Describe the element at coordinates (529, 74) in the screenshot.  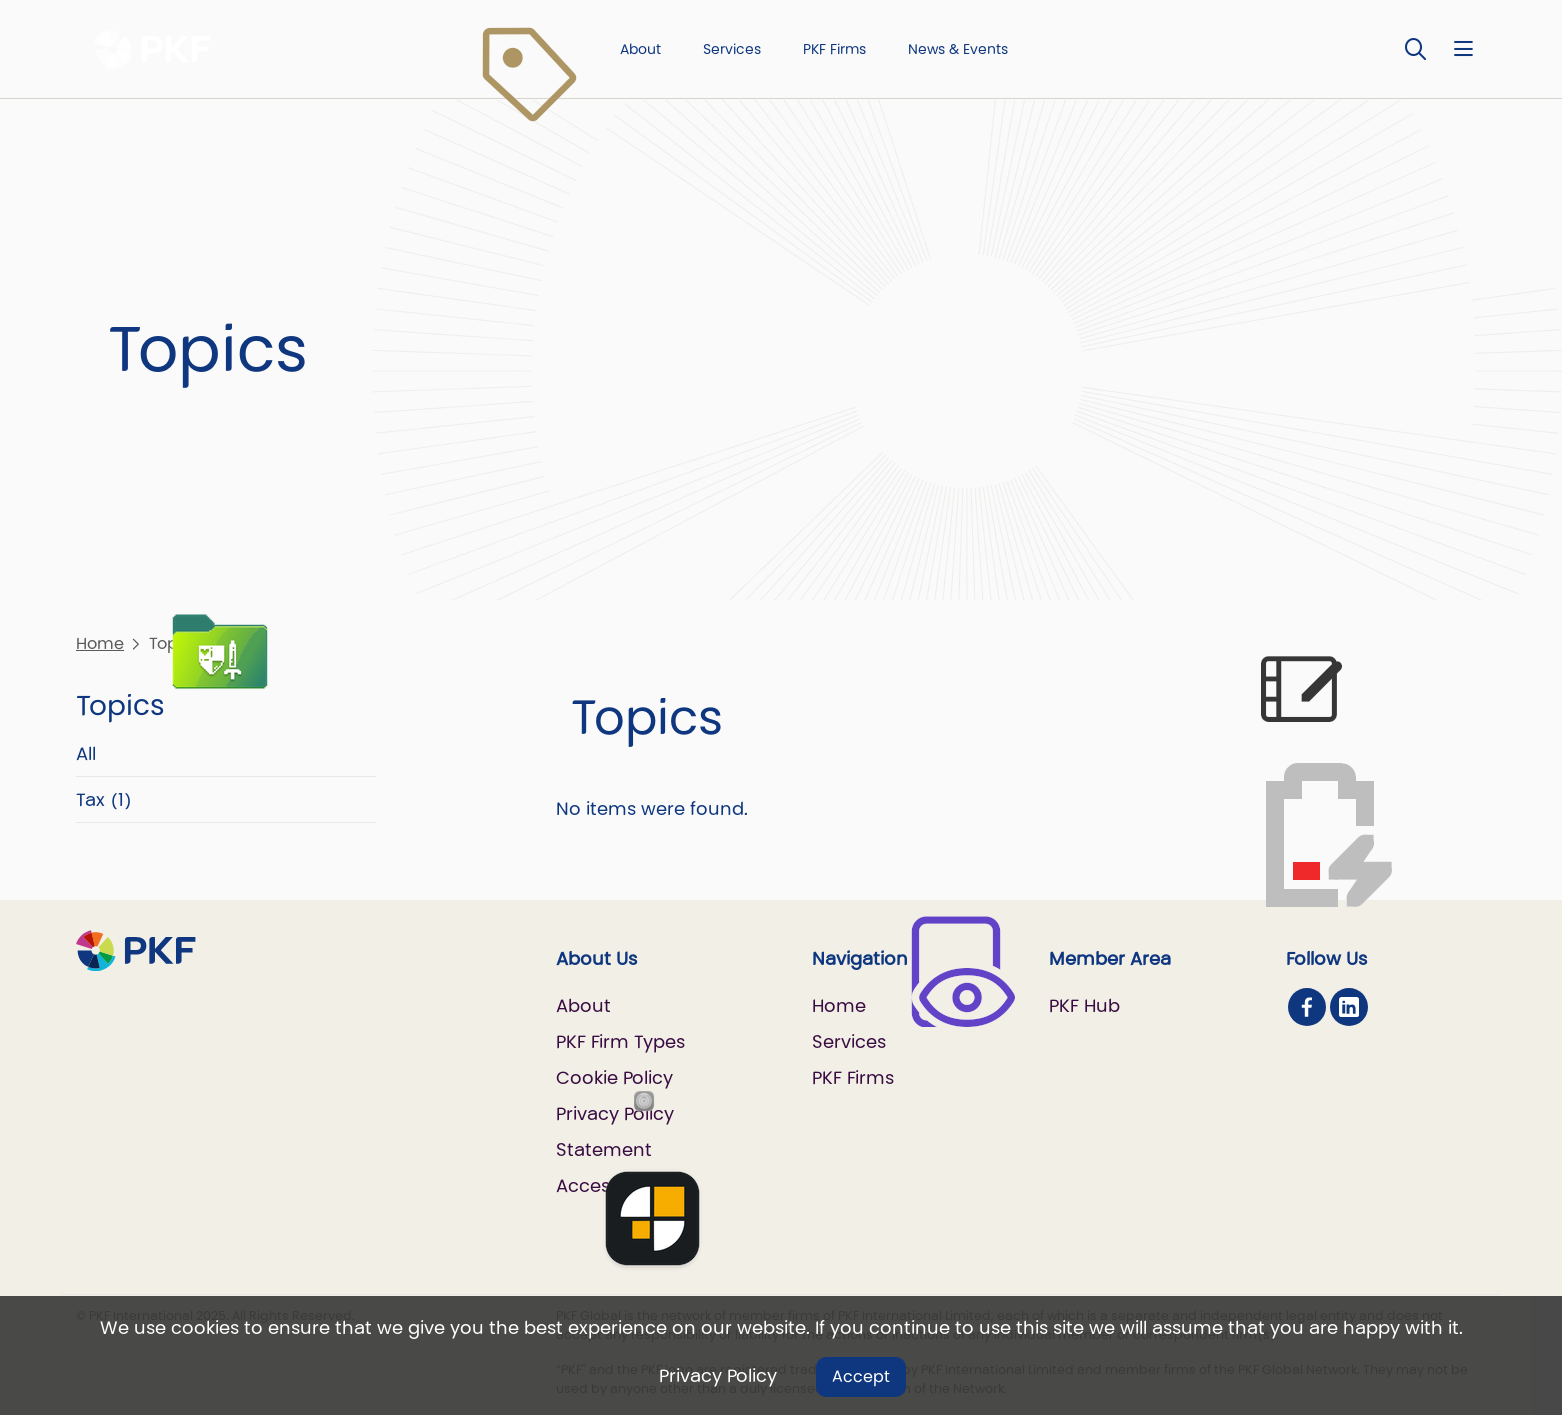
I see `add or edit tags for music tracks` at that location.